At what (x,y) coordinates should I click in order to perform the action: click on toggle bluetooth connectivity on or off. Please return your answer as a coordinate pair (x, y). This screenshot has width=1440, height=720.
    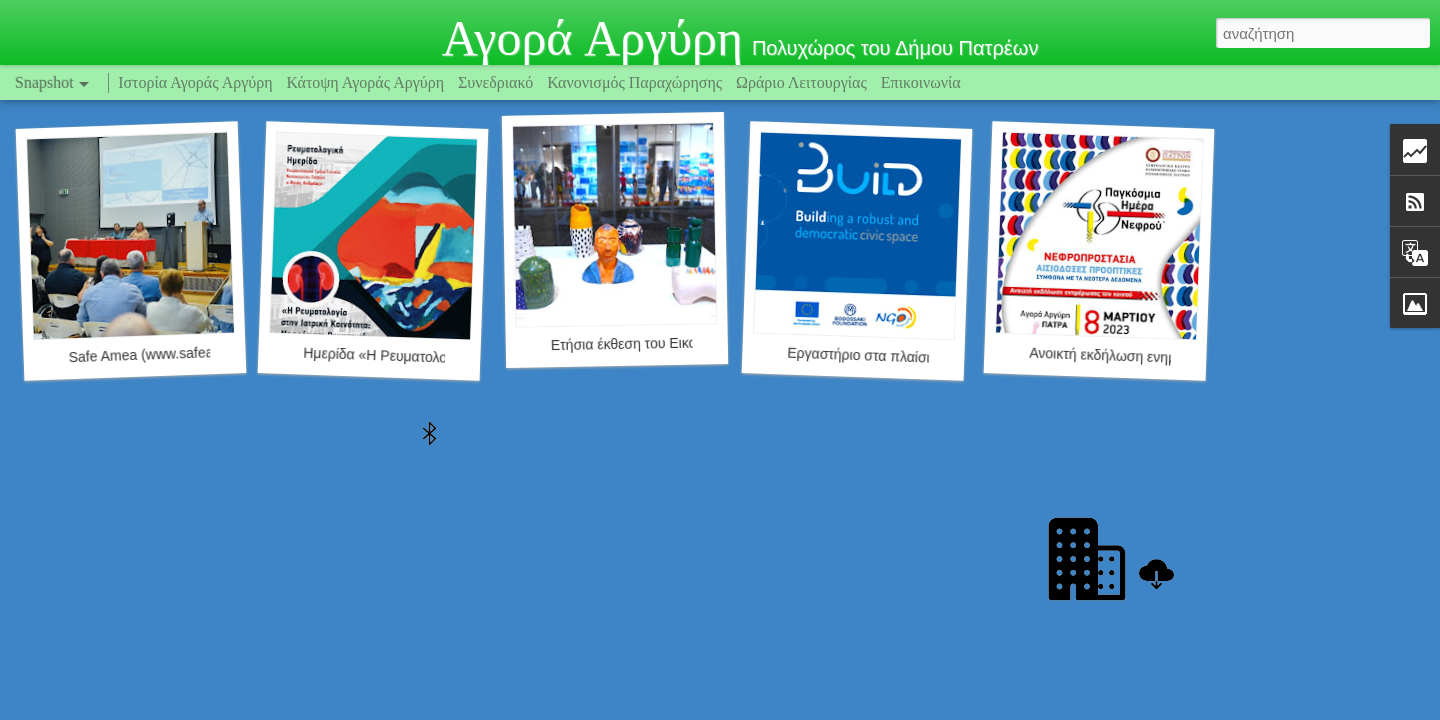
    Looking at the image, I should click on (429, 433).